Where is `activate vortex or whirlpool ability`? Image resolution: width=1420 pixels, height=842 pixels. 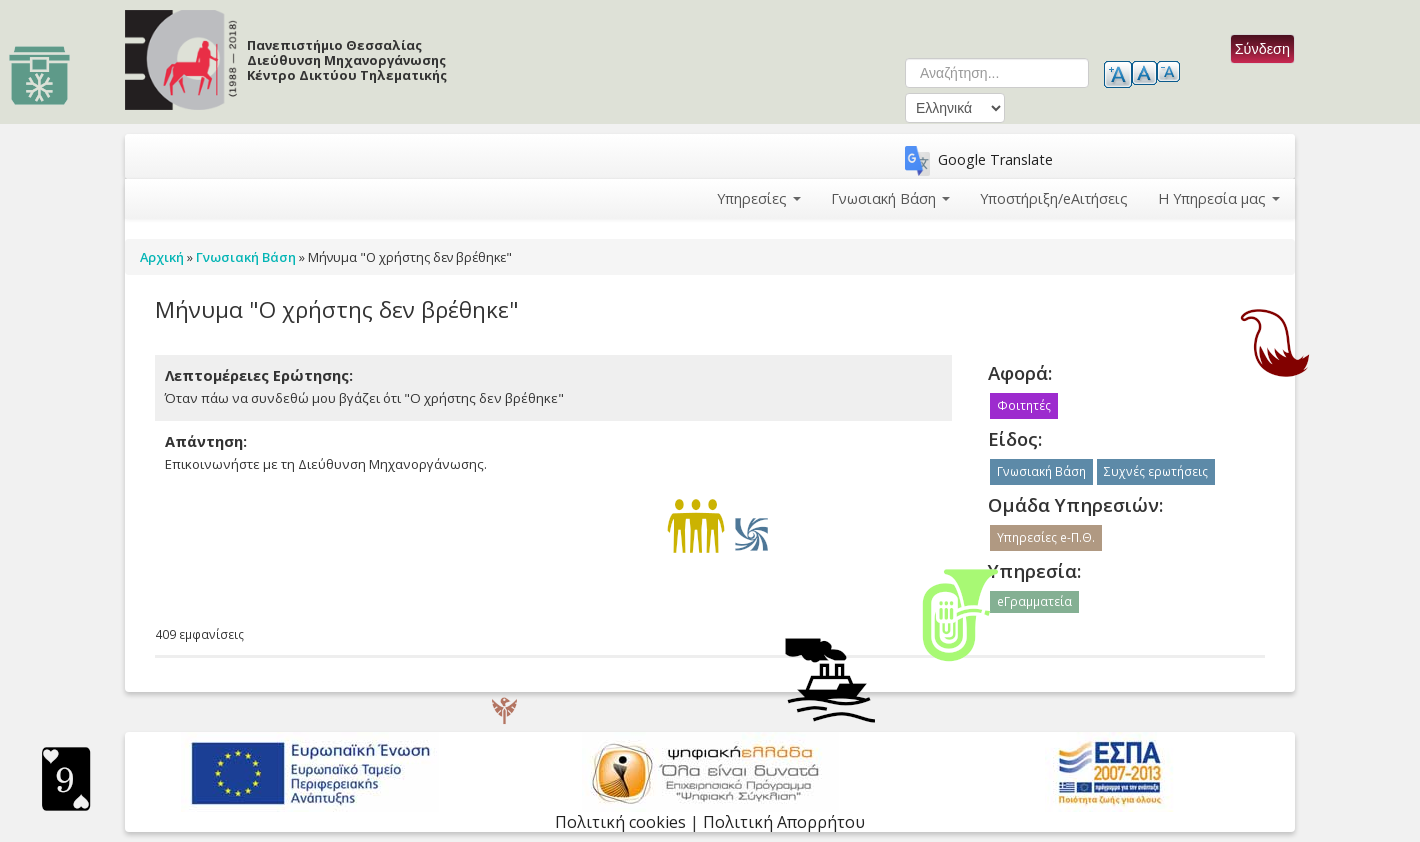
activate vortex or whirlpool ability is located at coordinates (751, 534).